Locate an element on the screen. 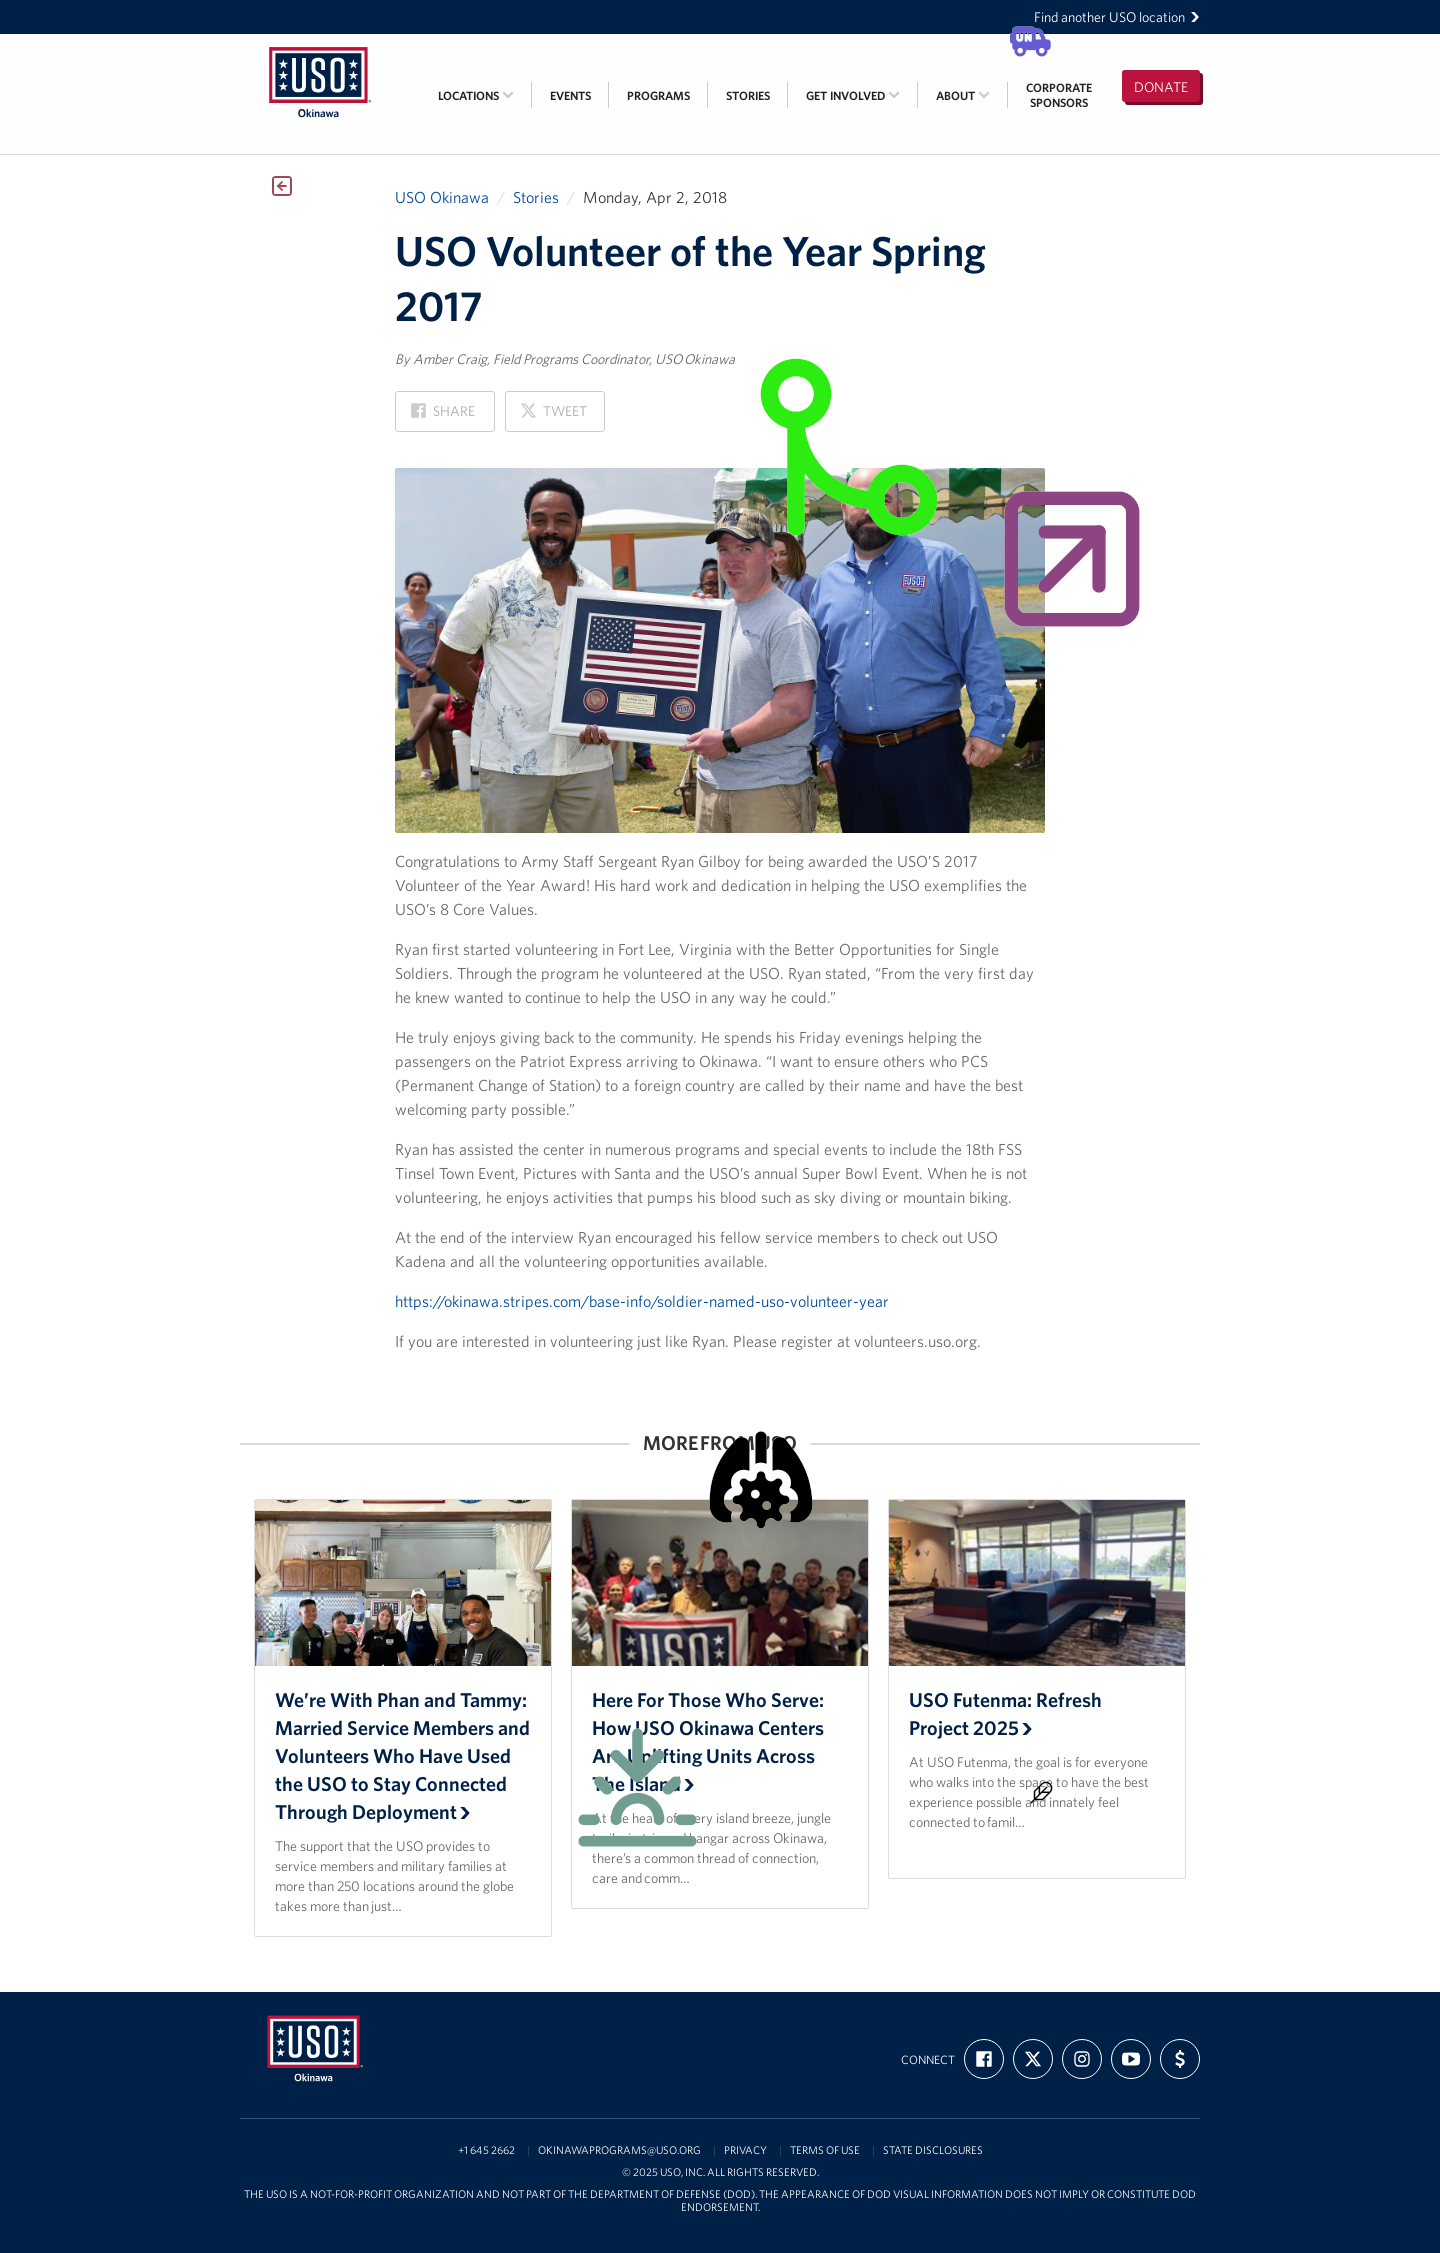 Image resolution: width=1440 pixels, height=2253 pixels. merge branches in a git repository is located at coordinates (849, 447).